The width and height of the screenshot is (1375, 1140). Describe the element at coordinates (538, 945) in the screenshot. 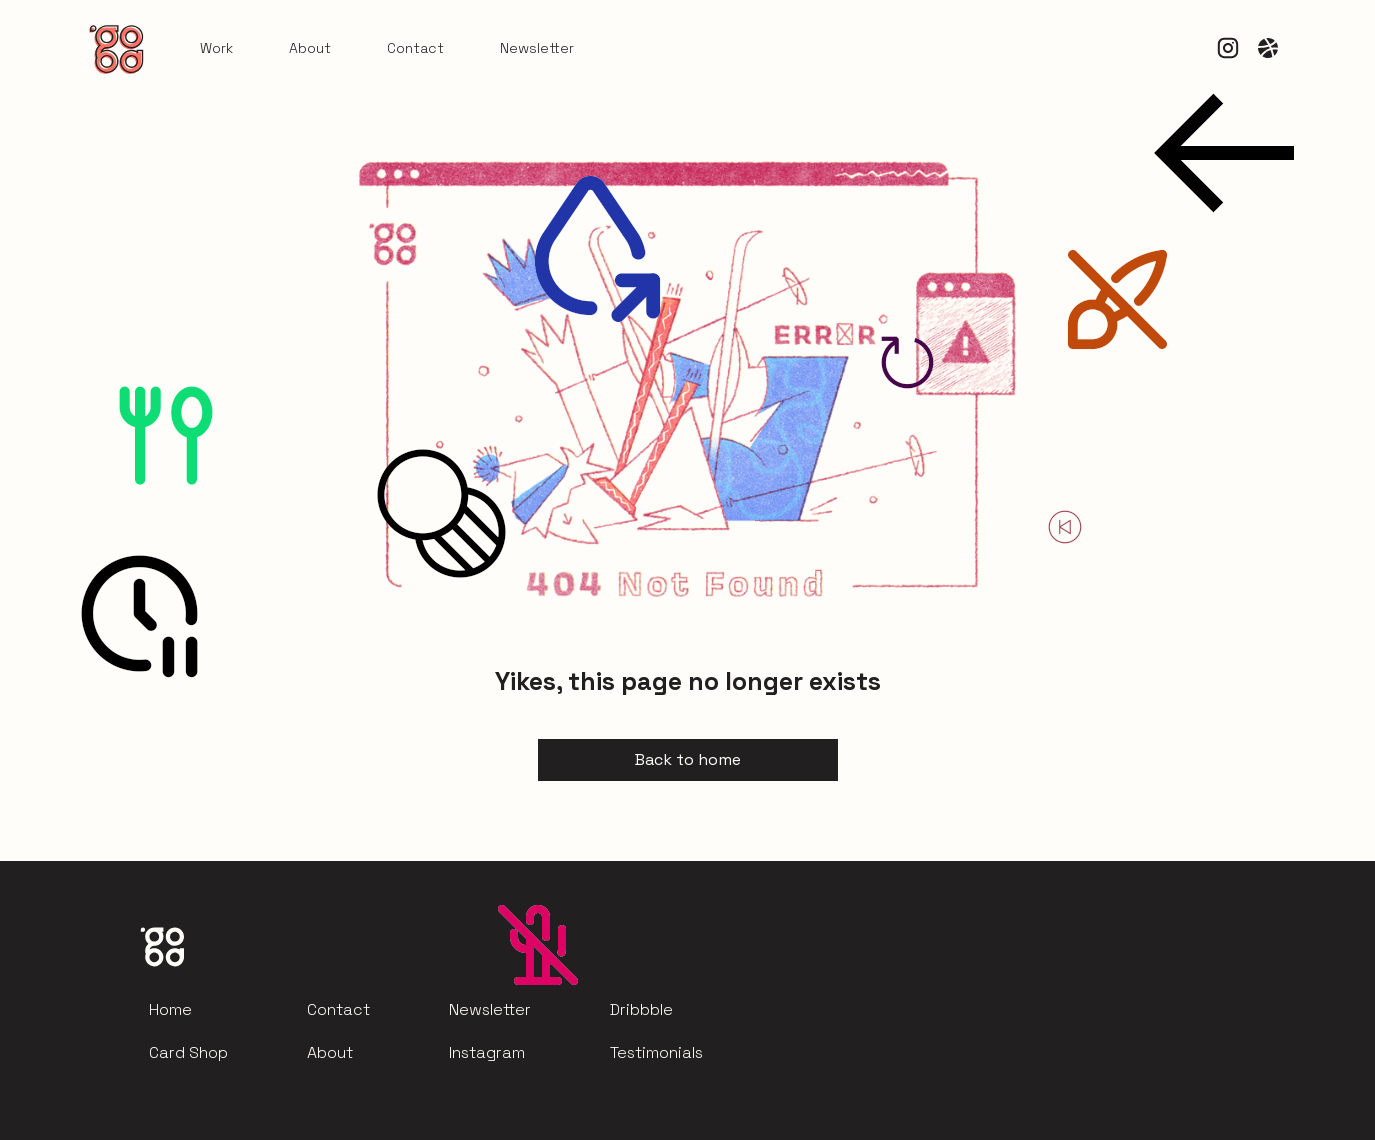

I see `disable desert or arid climate mode` at that location.